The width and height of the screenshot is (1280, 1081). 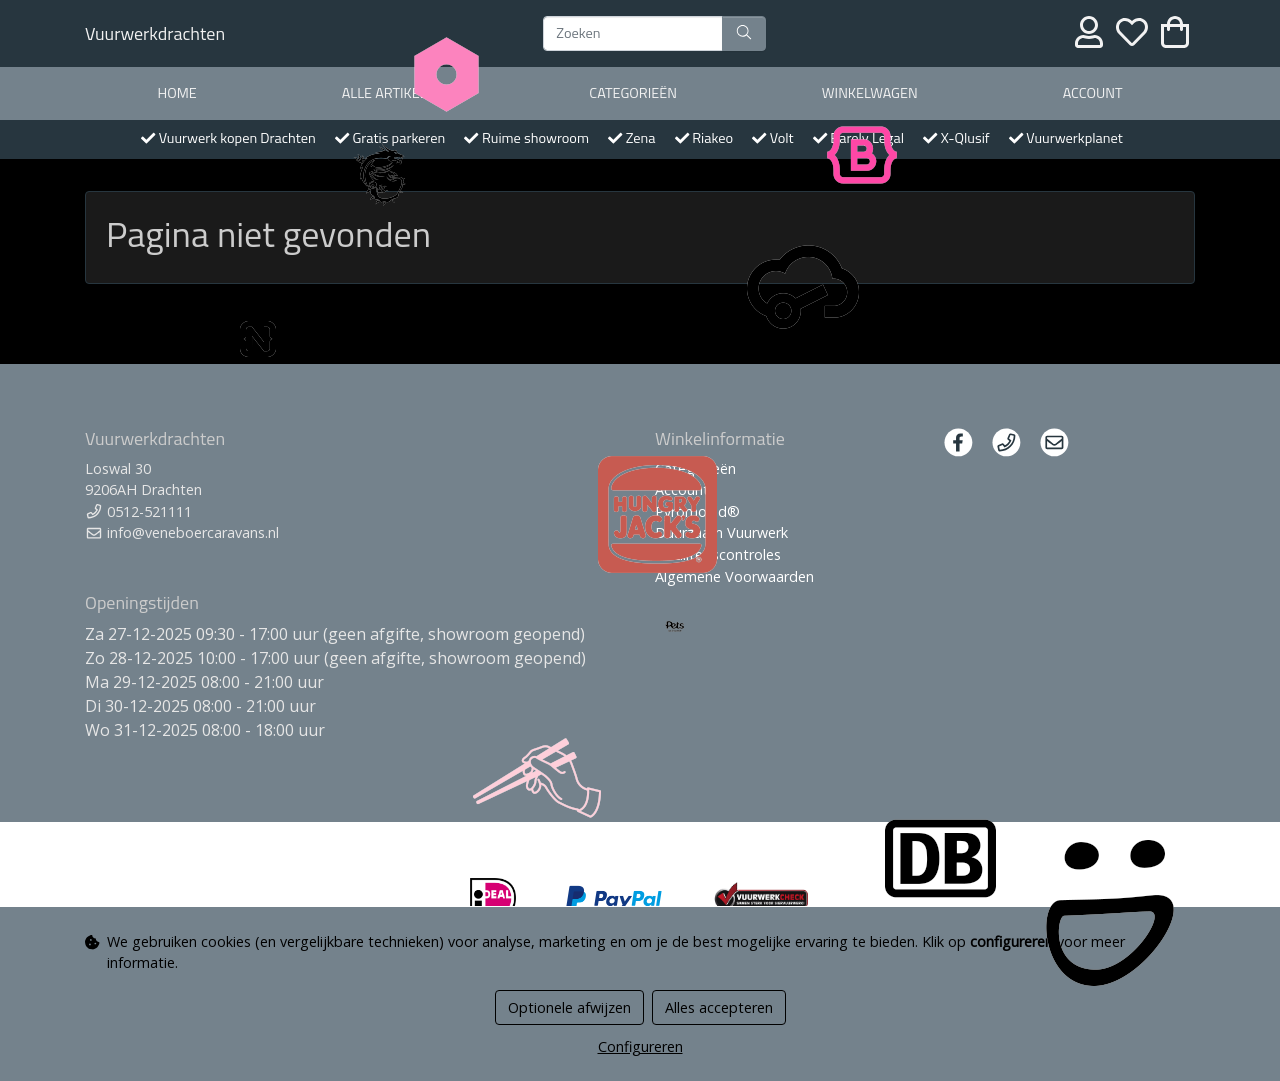 I want to click on open SmugMug photo sharing app, so click(x=1110, y=913).